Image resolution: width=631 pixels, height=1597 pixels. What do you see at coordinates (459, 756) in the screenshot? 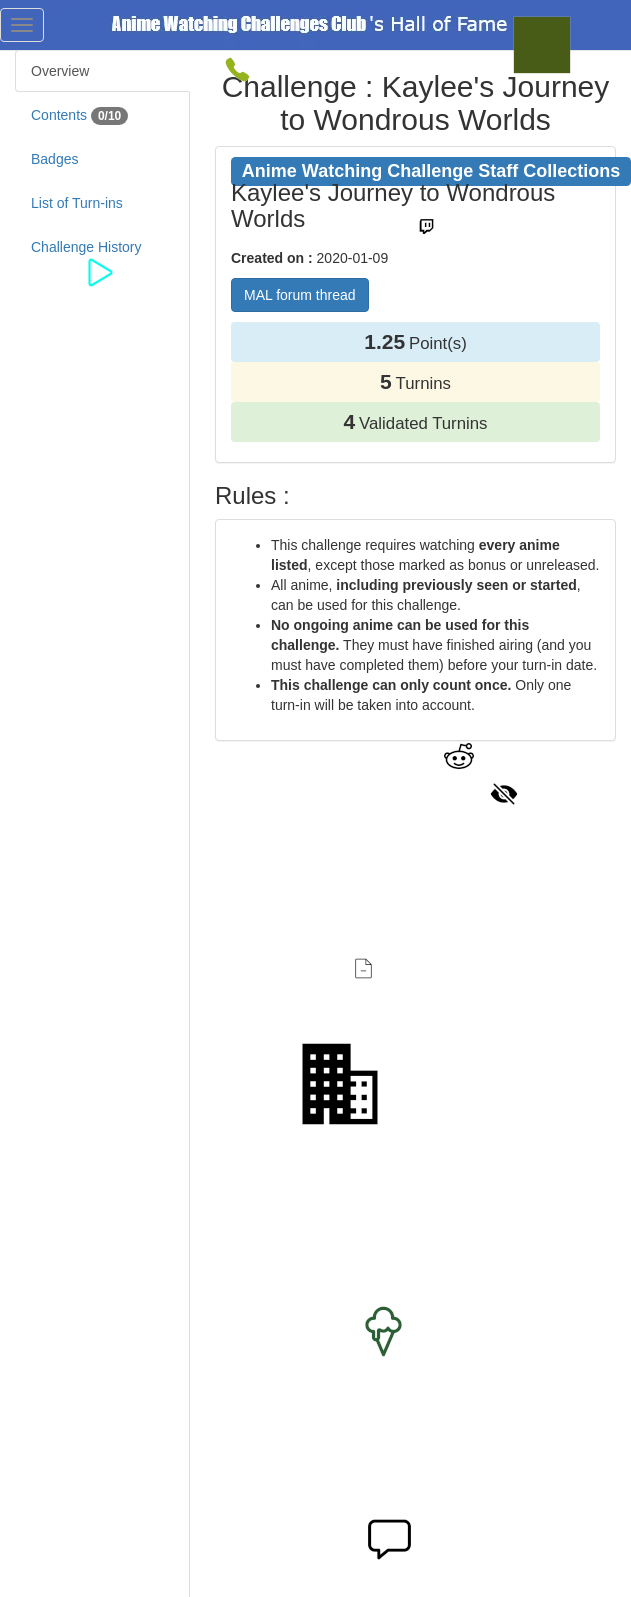
I see `open Reddit app` at bounding box center [459, 756].